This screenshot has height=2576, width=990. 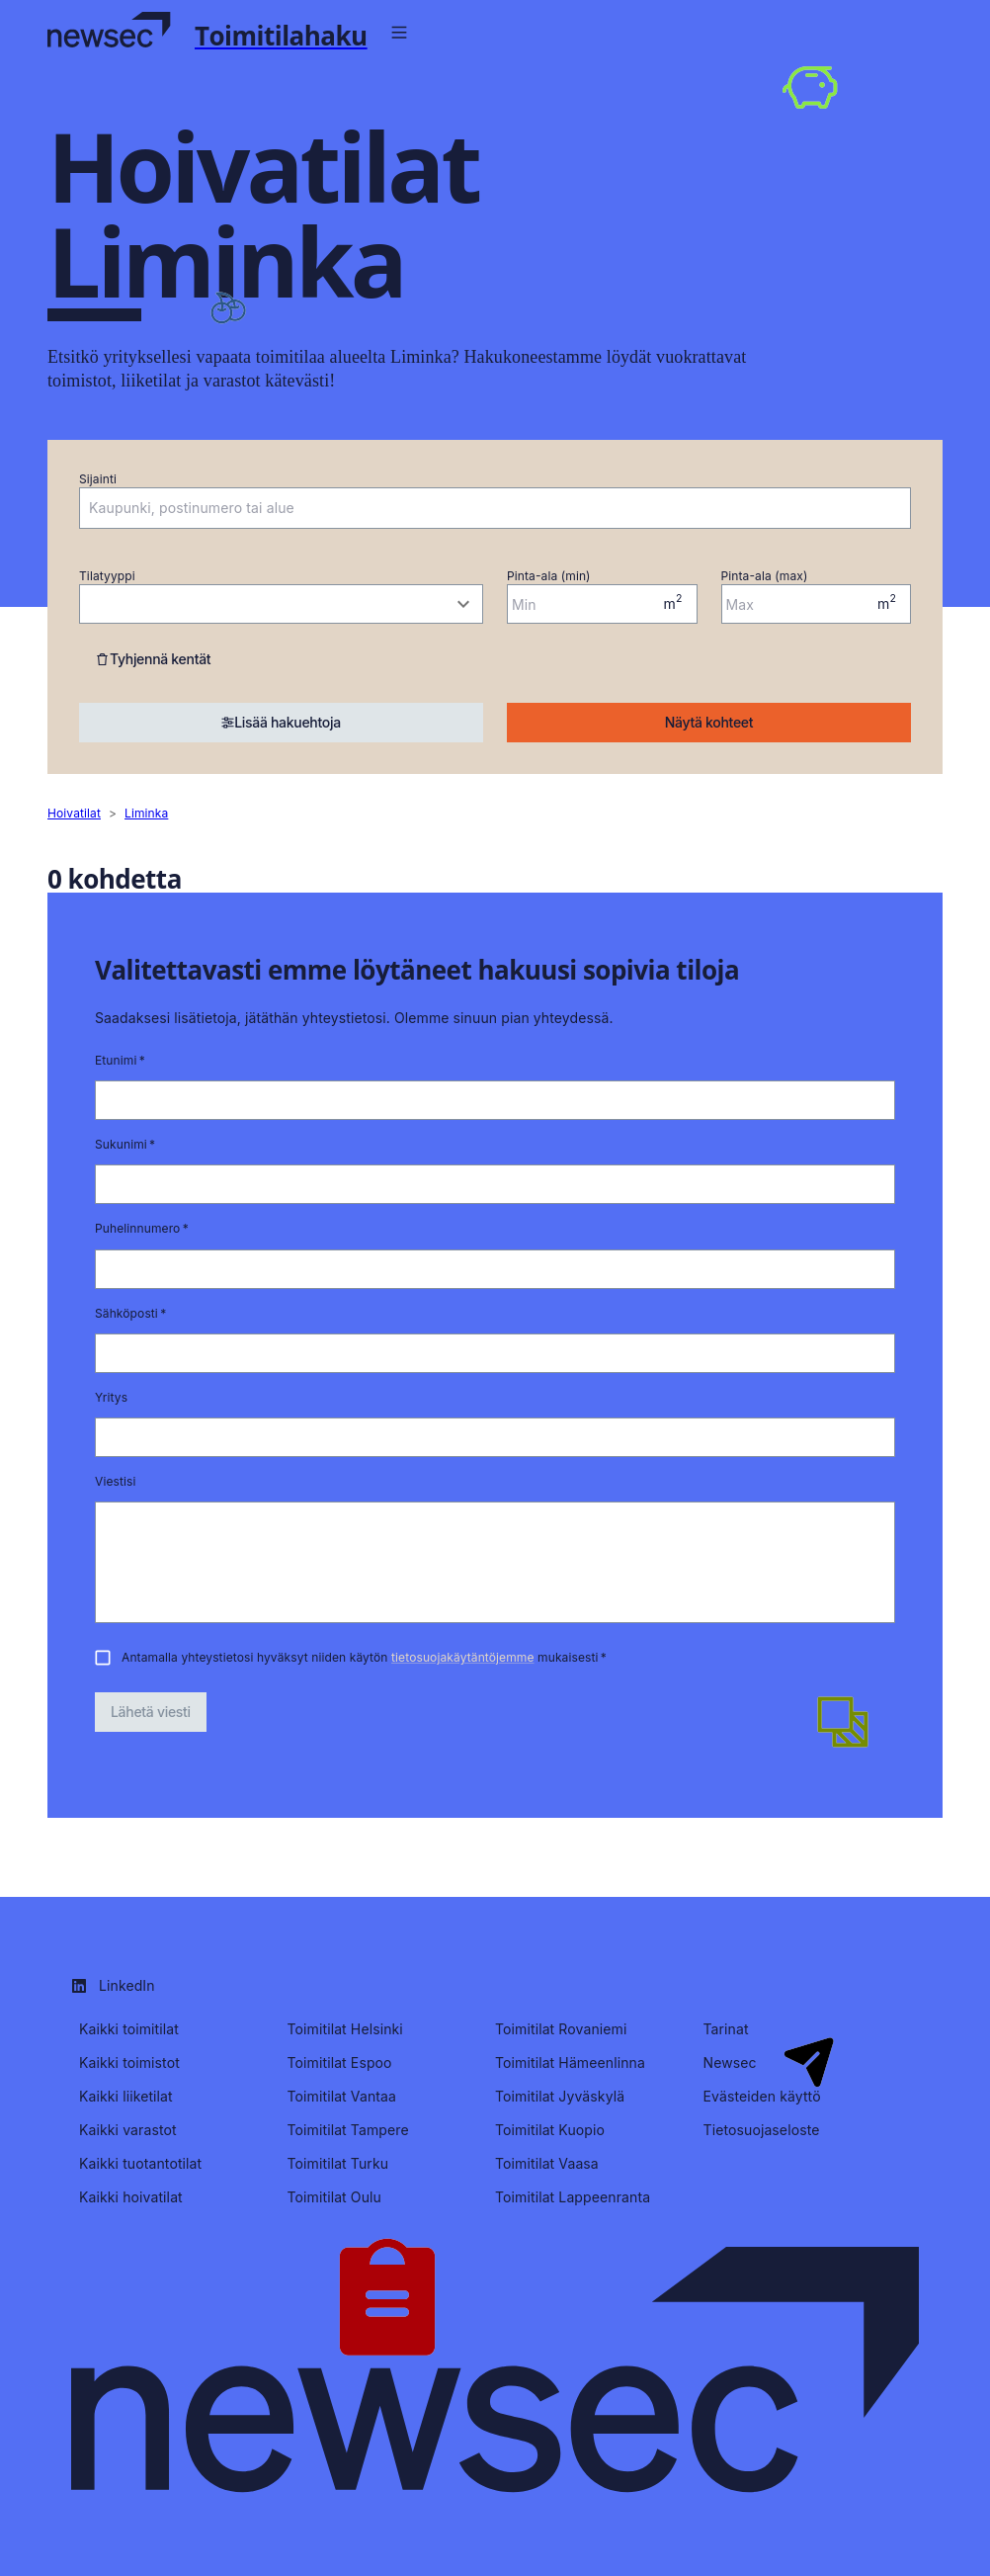 What do you see at coordinates (810, 87) in the screenshot?
I see `view your savings or budget` at bounding box center [810, 87].